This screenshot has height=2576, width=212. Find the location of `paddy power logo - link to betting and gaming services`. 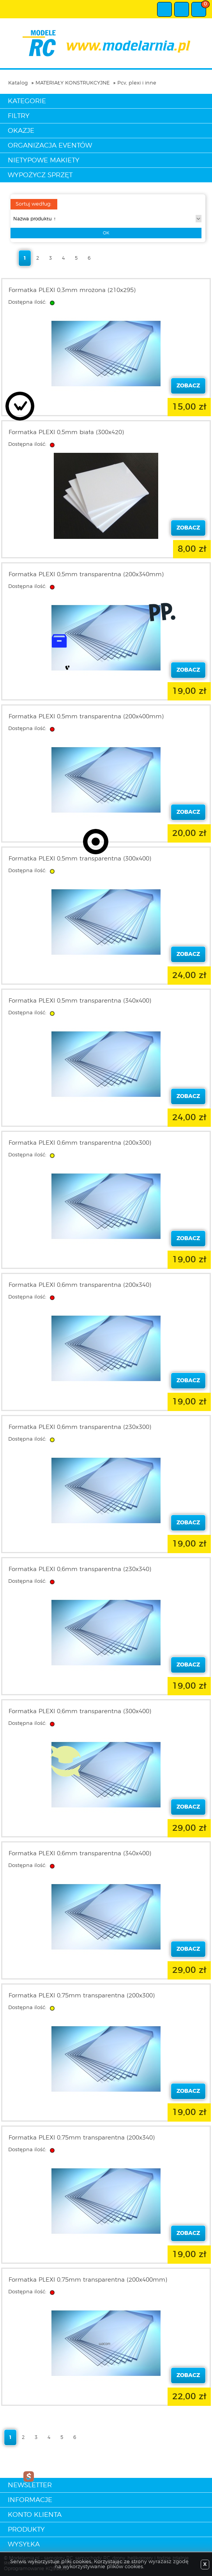

paddy power logo - link to betting and gaming services is located at coordinates (162, 612).